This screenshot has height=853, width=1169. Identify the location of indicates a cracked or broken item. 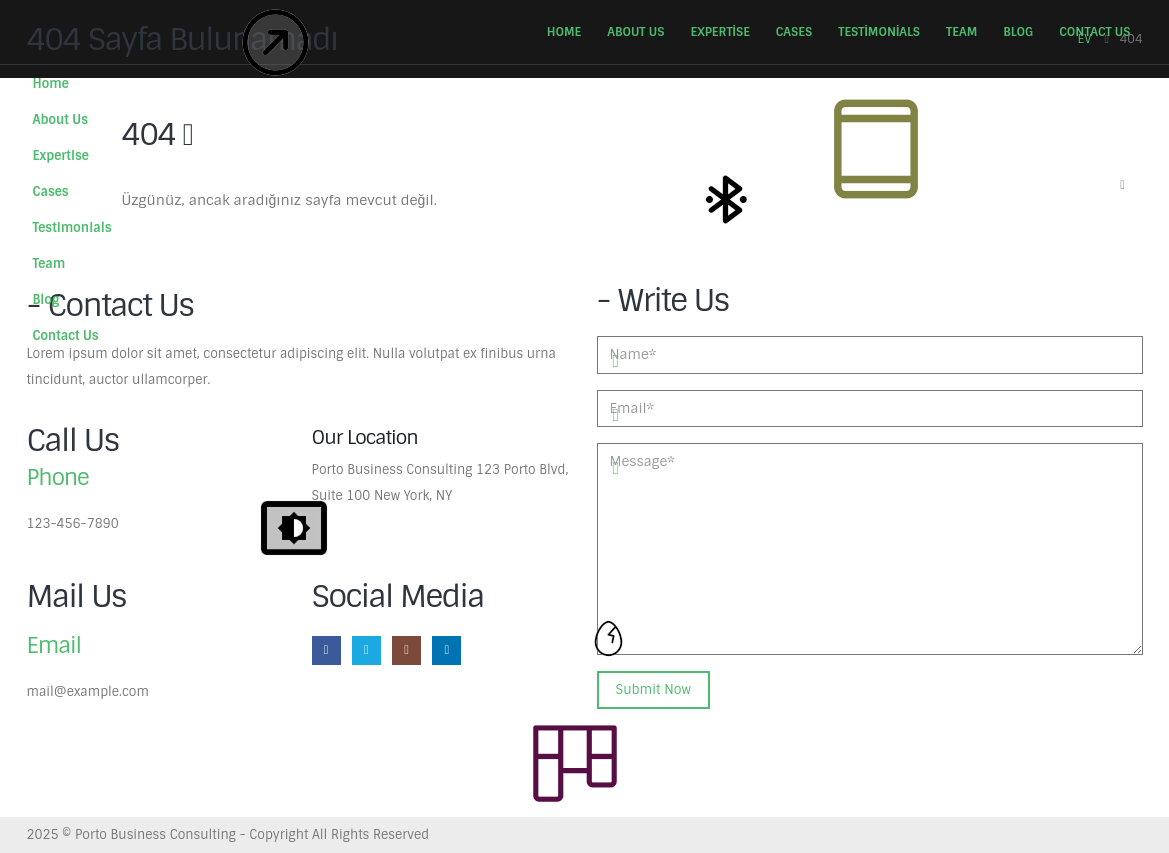
(608, 638).